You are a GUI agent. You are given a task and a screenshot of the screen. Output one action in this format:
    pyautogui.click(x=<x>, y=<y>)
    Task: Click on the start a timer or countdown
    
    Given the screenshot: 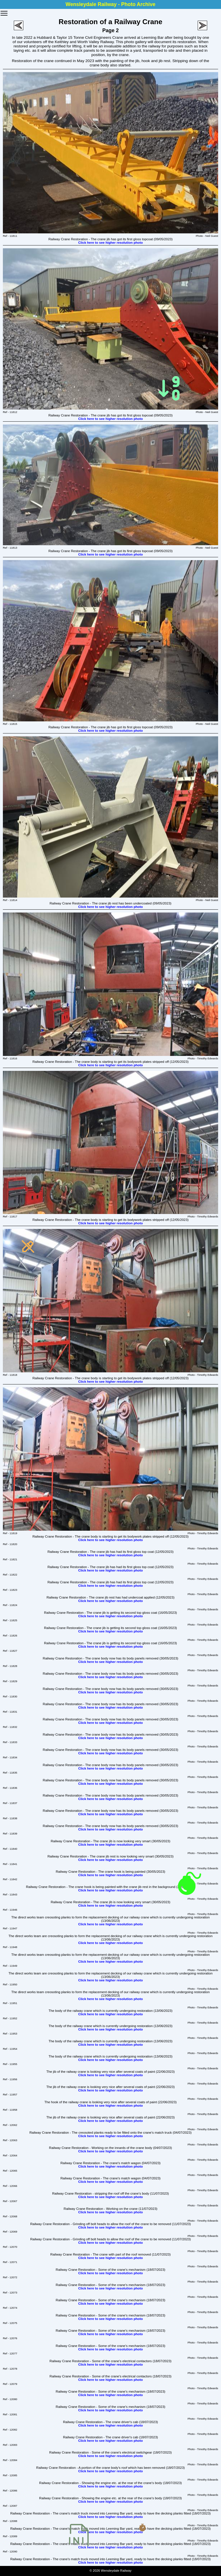 What is the action you would take?
    pyautogui.click(x=142, y=2528)
    